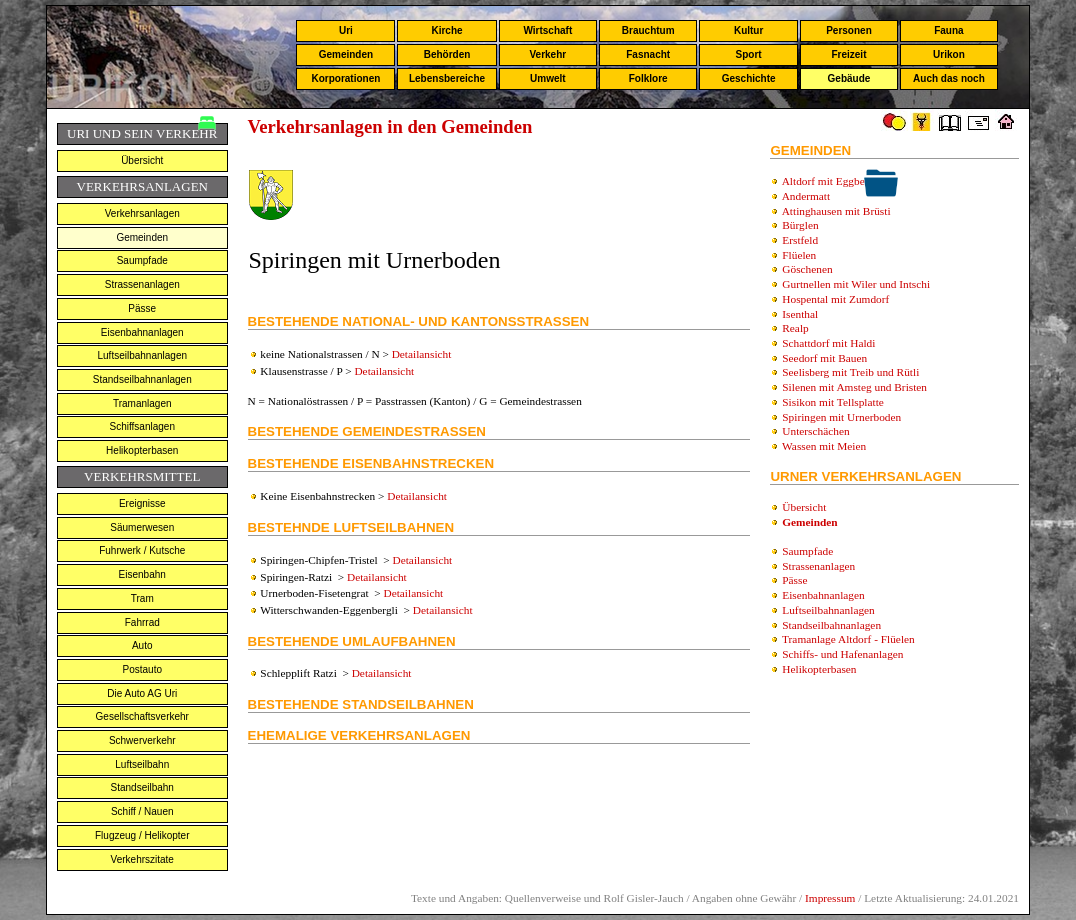 The width and height of the screenshot is (1076, 920). What do you see at coordinates (207, 123) in the screenshot?
I see `find nearby hotels or accommodations` at bounding box center [207, 123].